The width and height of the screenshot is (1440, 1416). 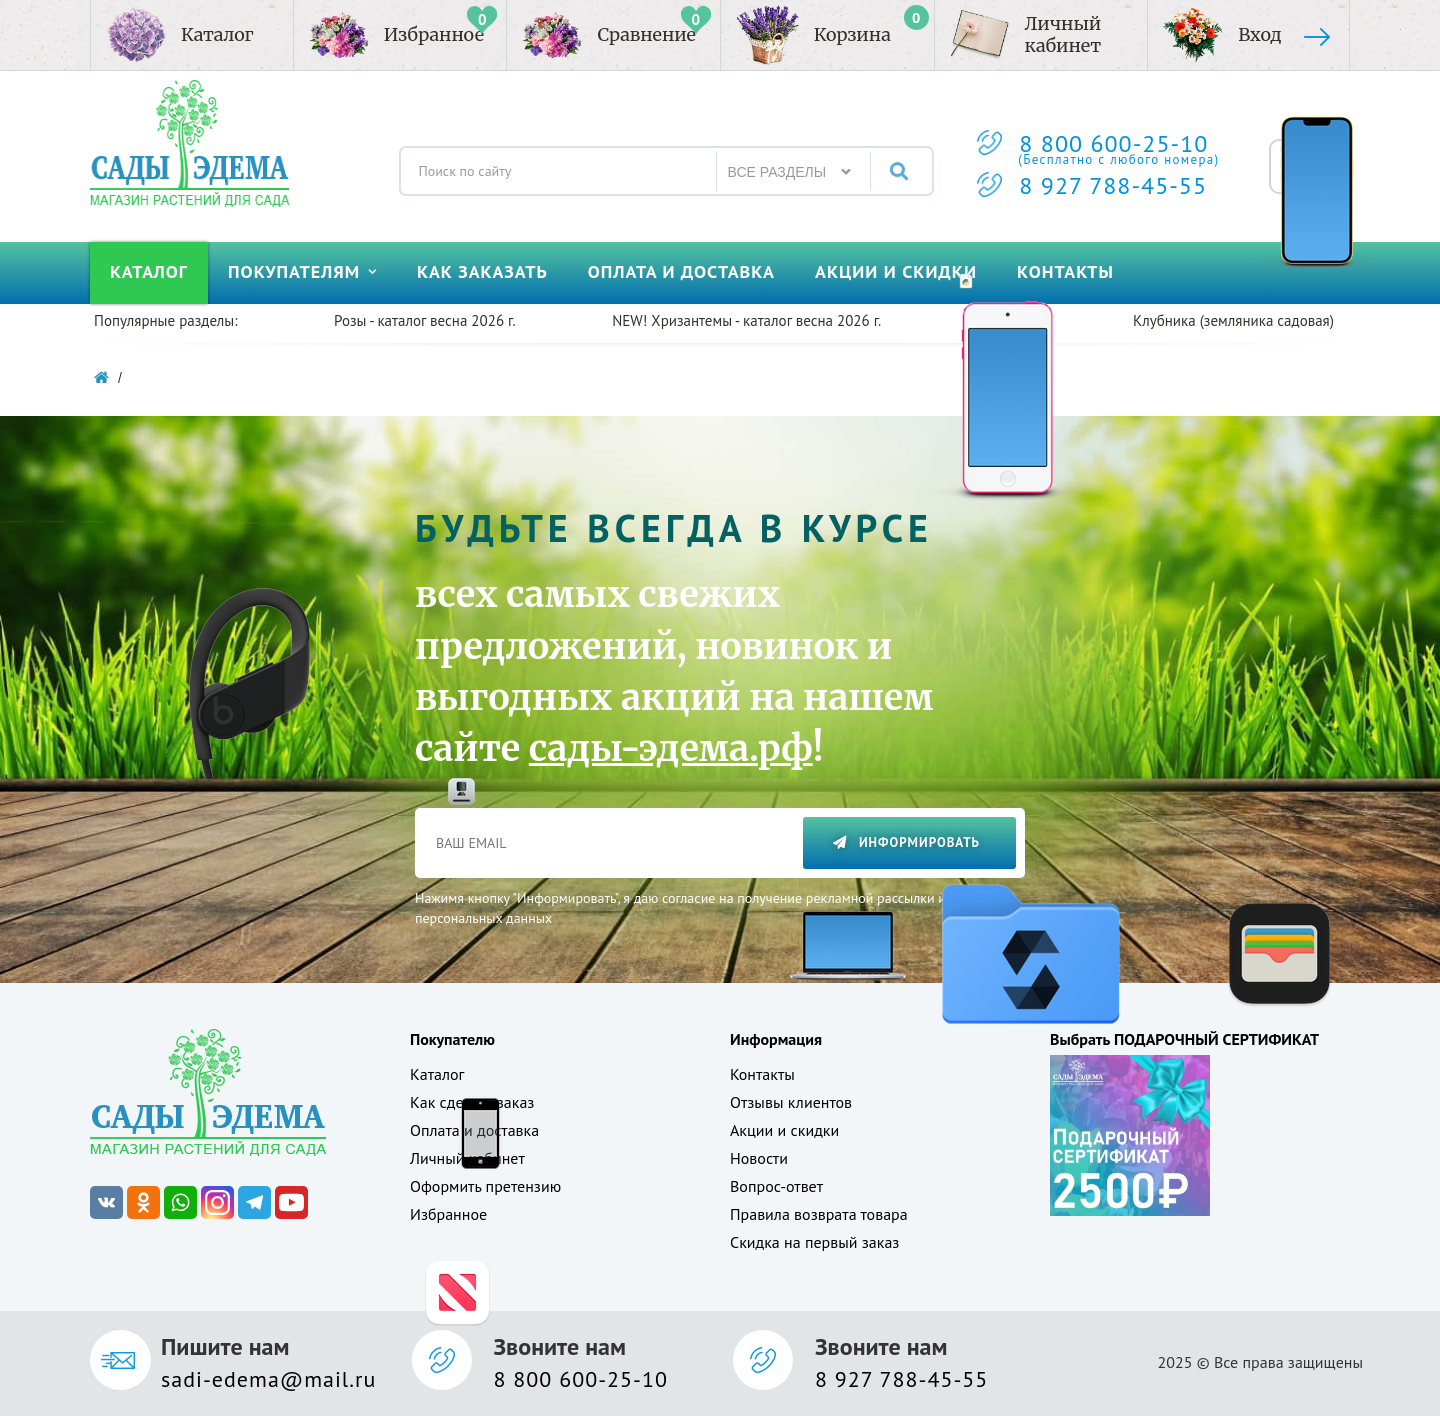 What do you see at coordinates (461, 791) in the screenshot?
I see `view your desk area using the device camera` at bounding box center [461, 791].